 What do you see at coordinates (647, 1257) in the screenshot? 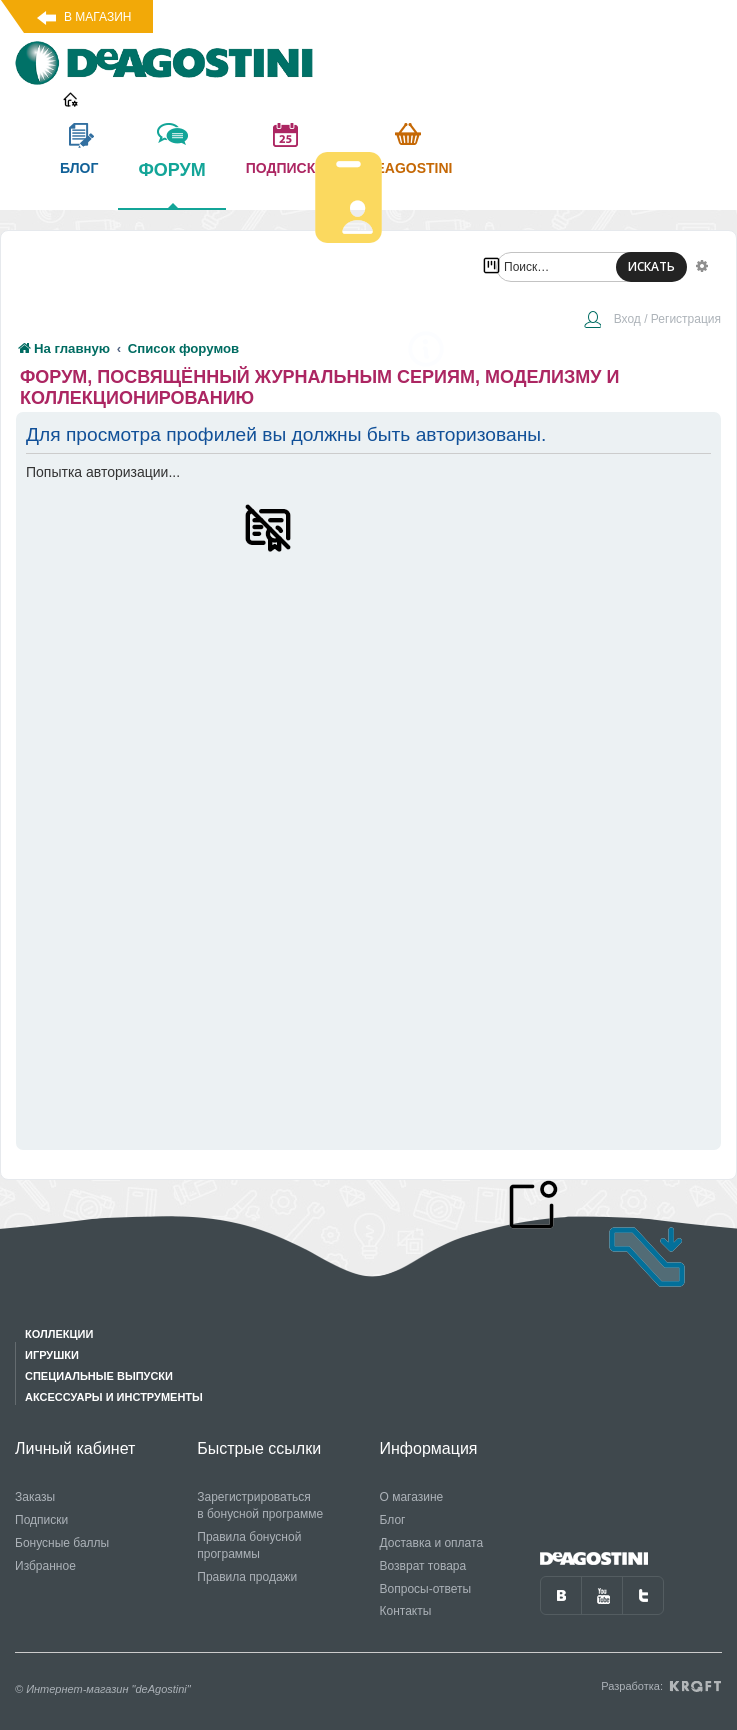
I see `indicates escalator going down` at bounding box center [647, 1257].